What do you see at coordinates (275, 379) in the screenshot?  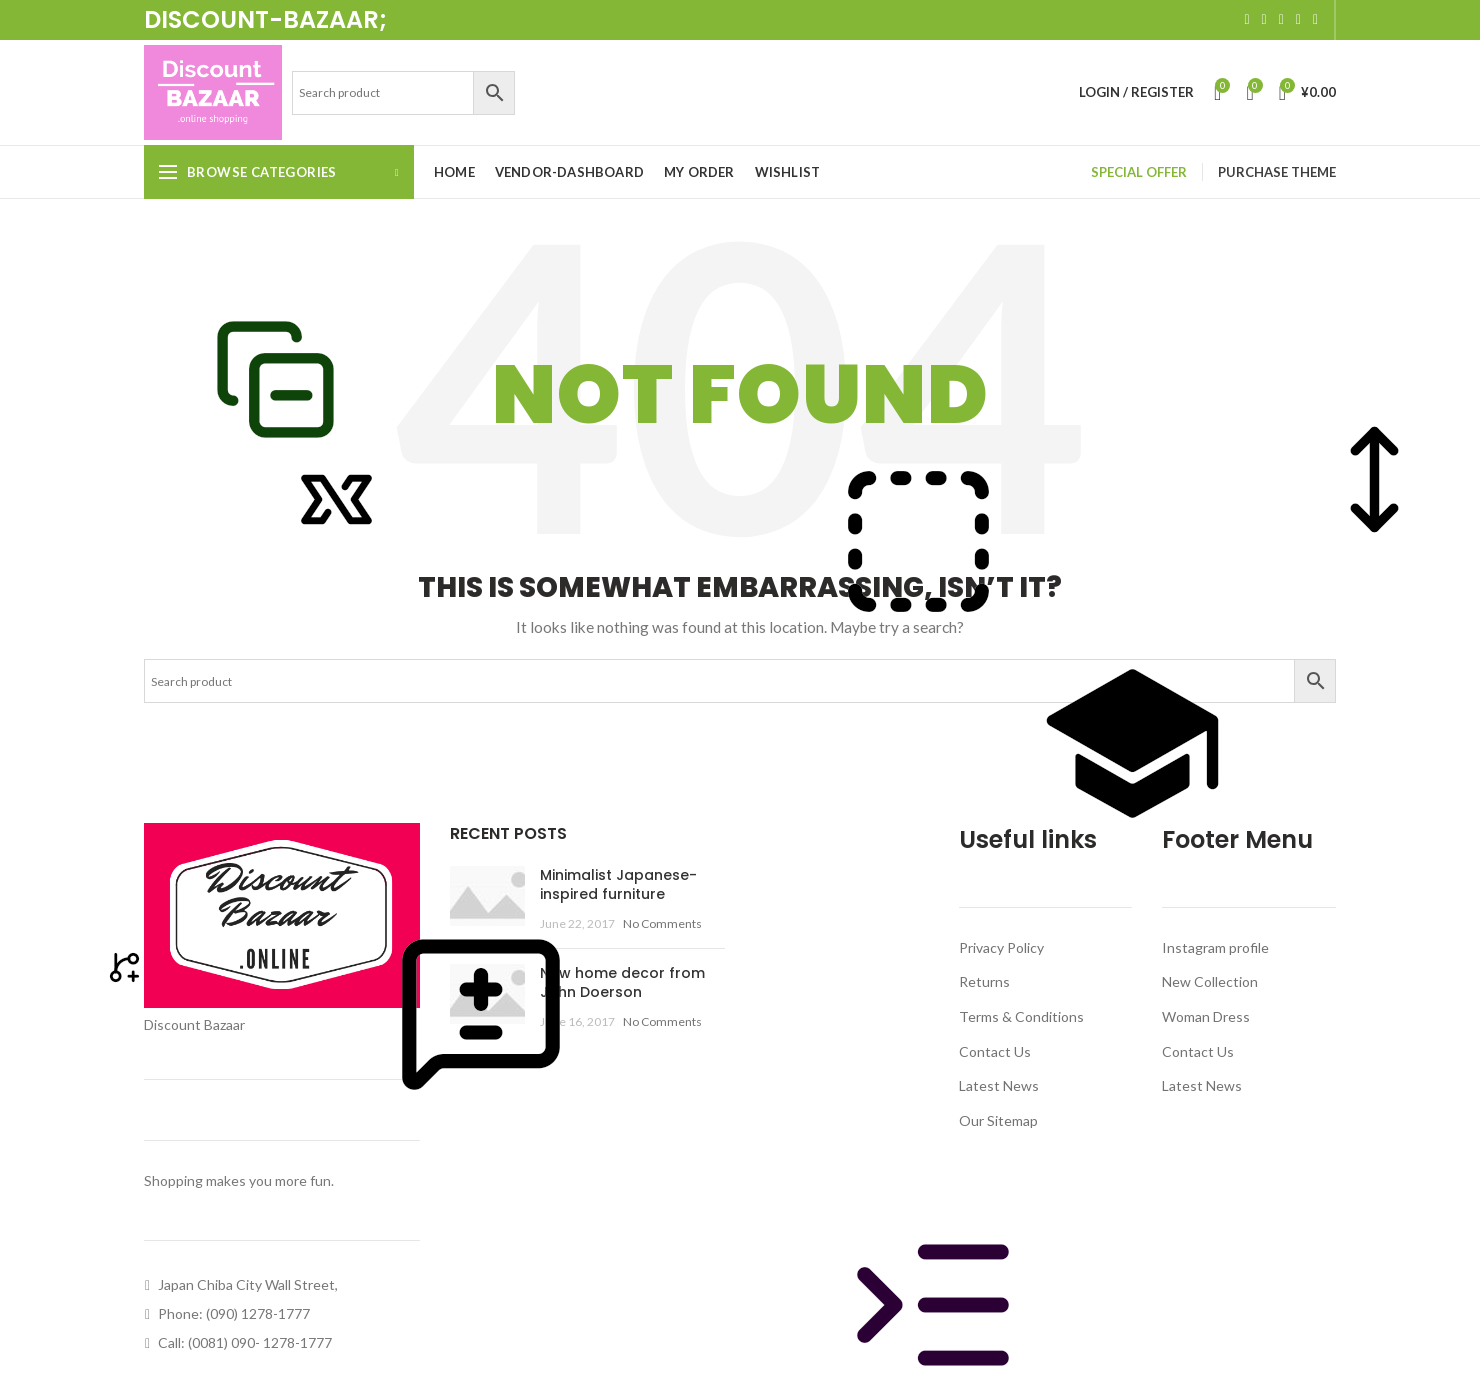 I see `remove item from clipboard` at bounding box center [275, 379].